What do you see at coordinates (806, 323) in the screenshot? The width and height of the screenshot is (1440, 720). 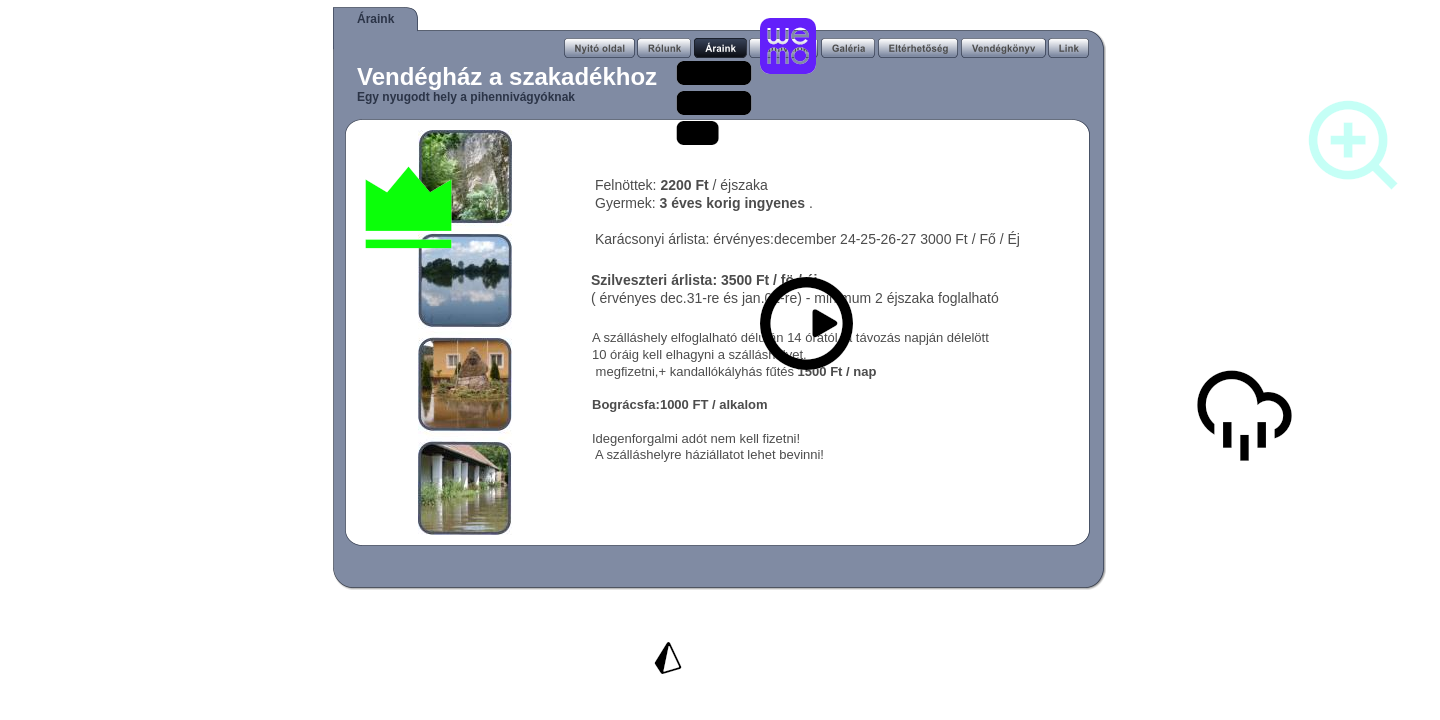 I see `steinberg brand logo` at bounding box center [806, 323].